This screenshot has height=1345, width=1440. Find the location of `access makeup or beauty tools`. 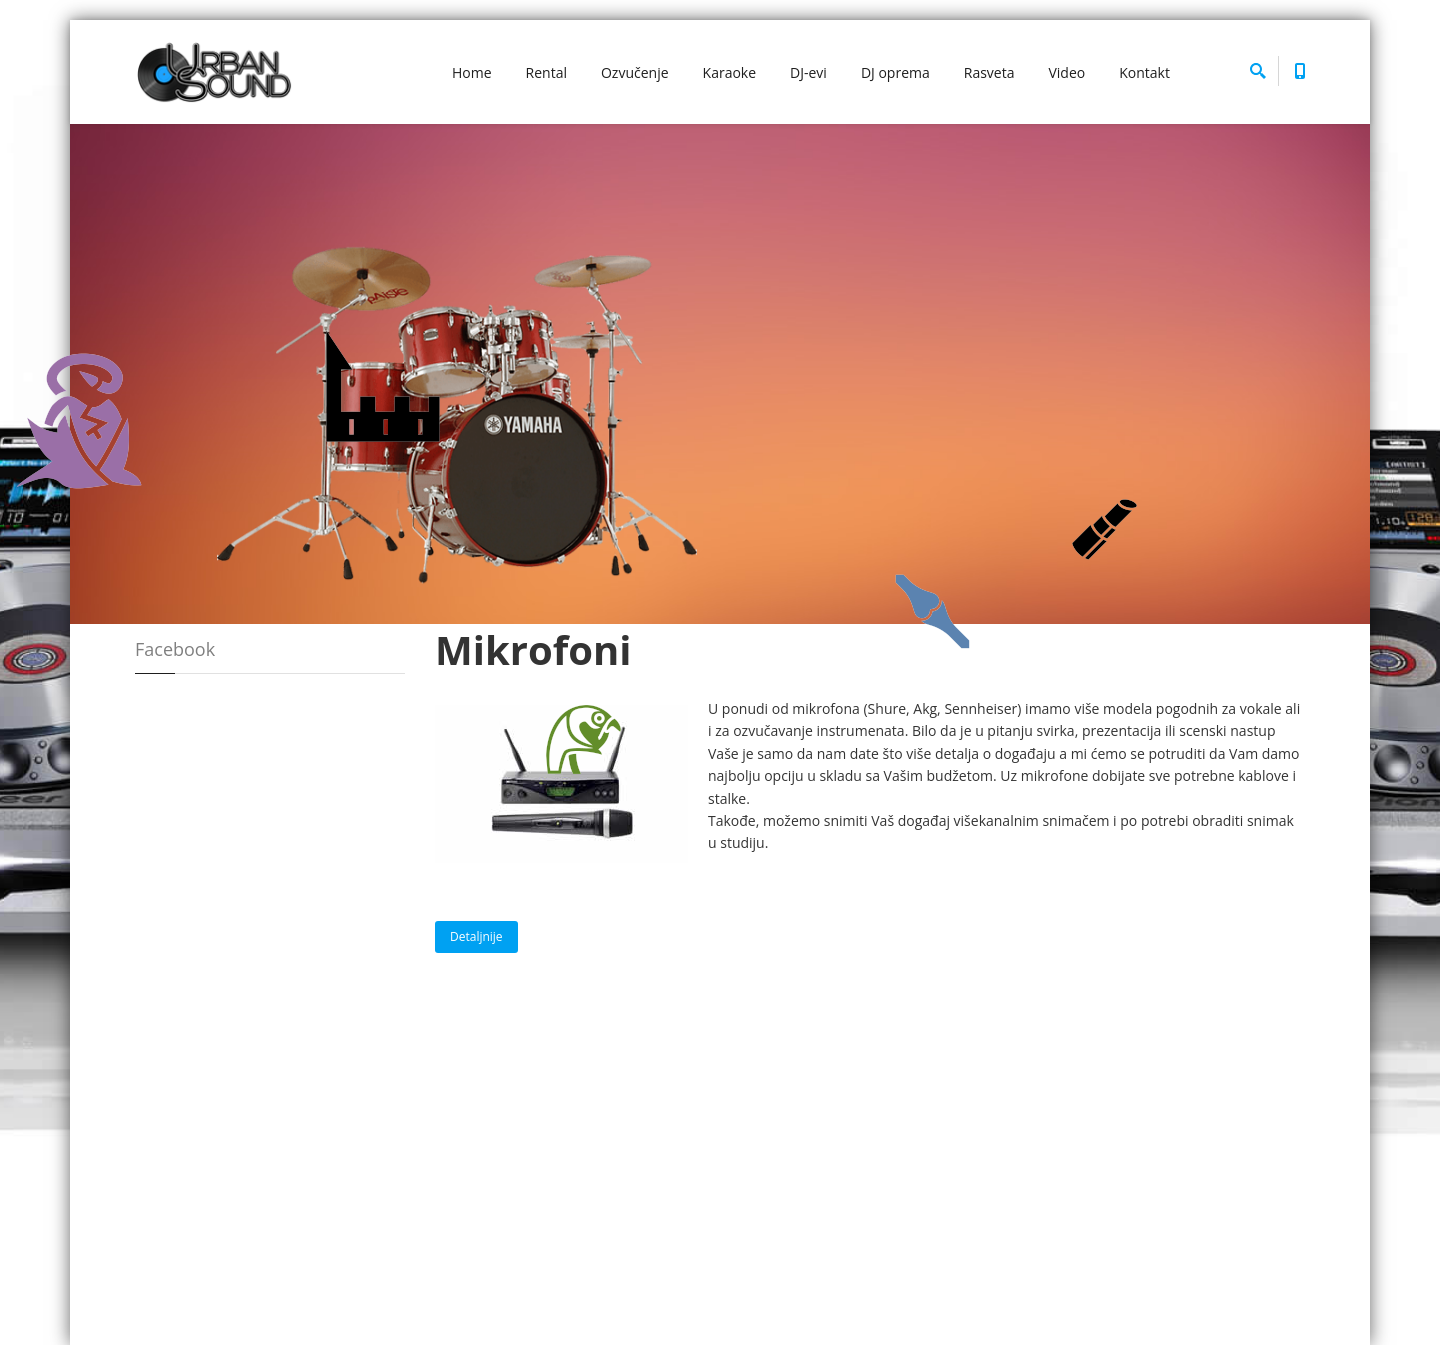

access makeup or beauty tools is located at coordinates (1104, 529).